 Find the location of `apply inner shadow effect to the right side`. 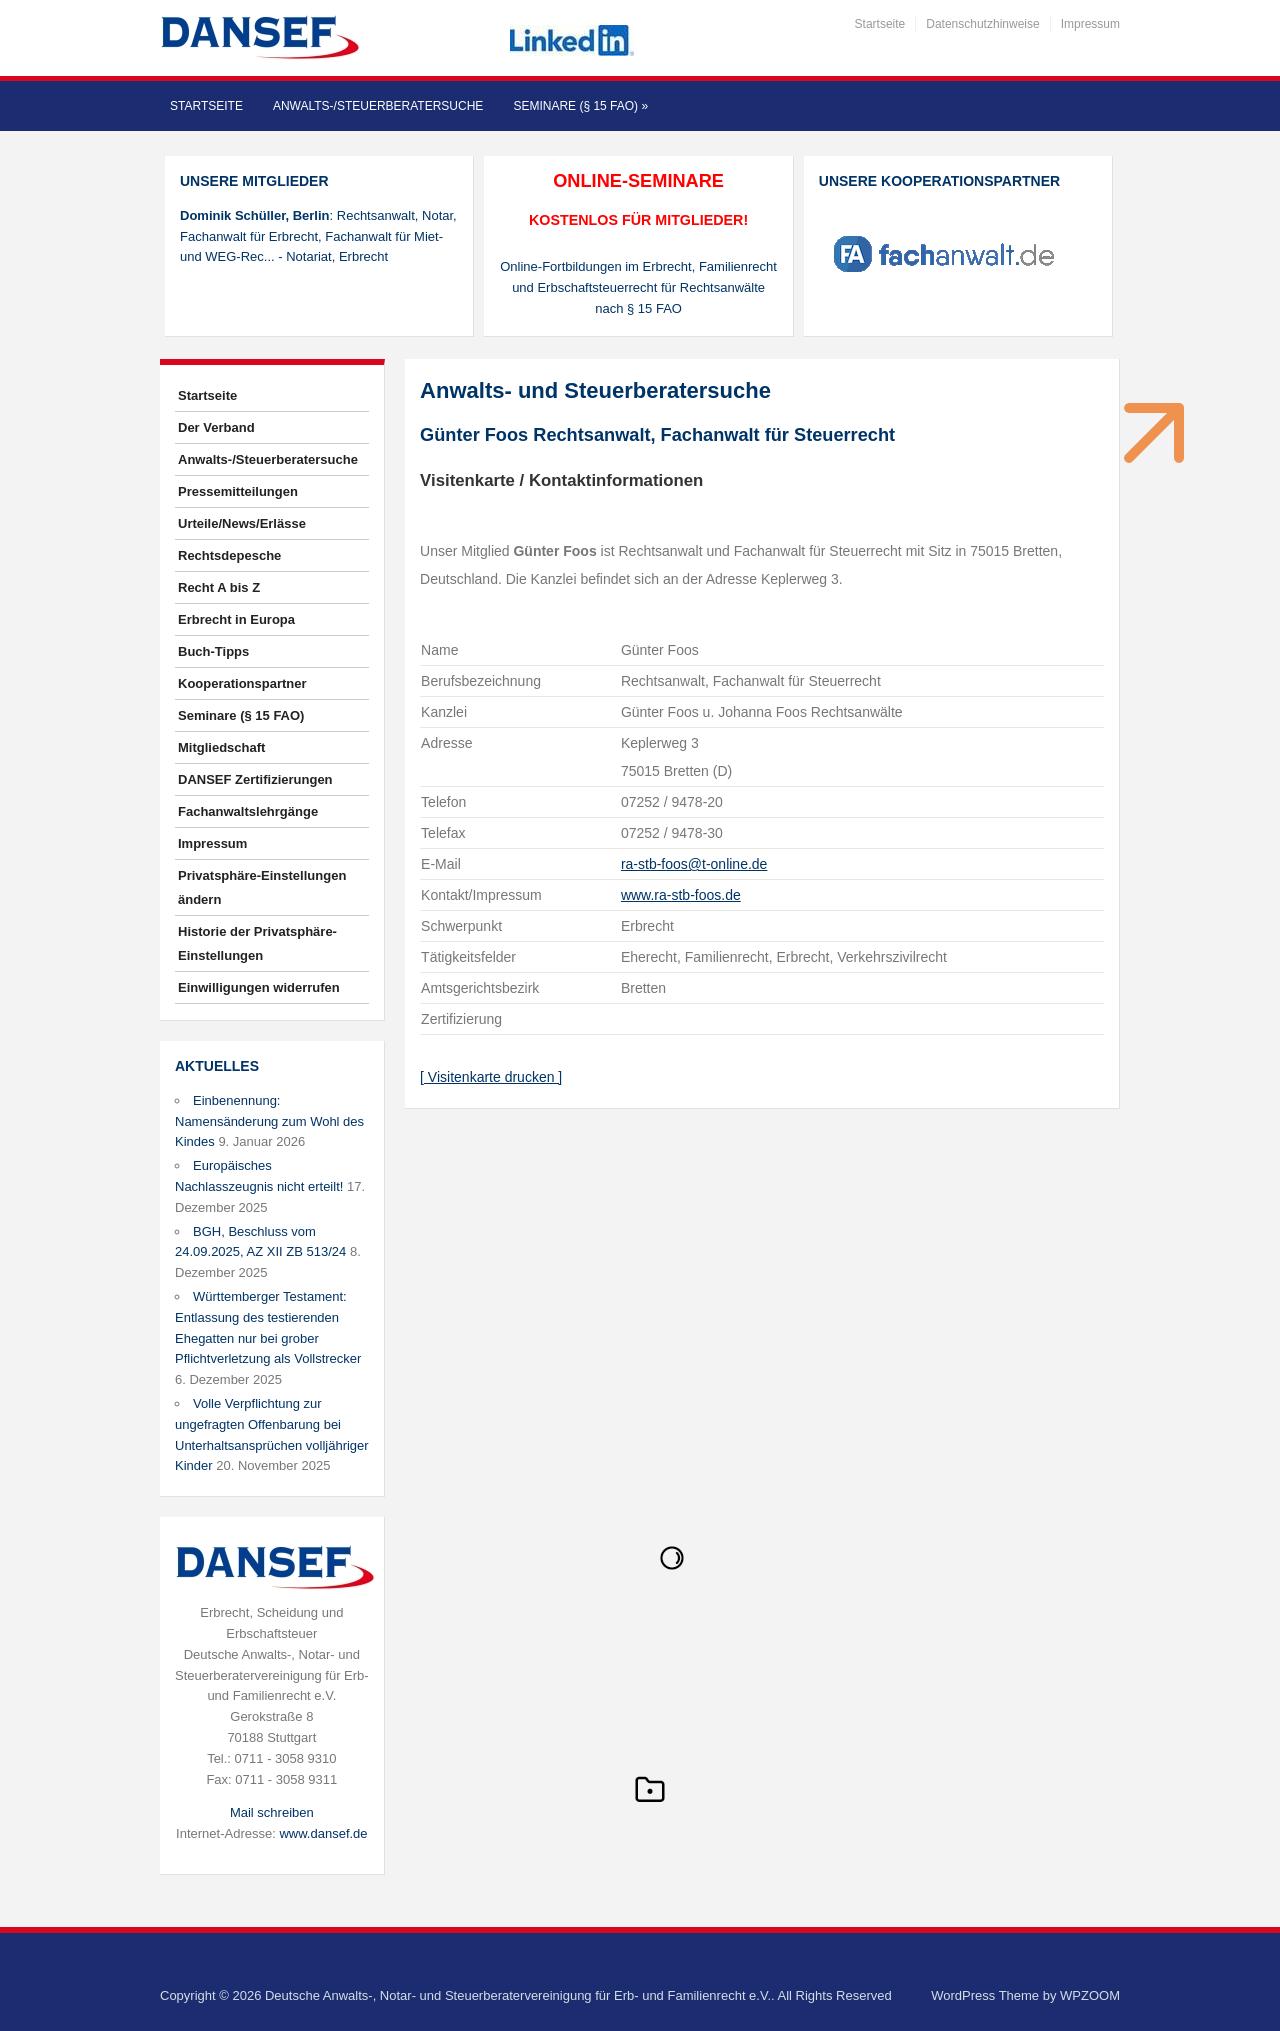

apply inner shadow effect to the right side is located at coordinates (672, 1558).